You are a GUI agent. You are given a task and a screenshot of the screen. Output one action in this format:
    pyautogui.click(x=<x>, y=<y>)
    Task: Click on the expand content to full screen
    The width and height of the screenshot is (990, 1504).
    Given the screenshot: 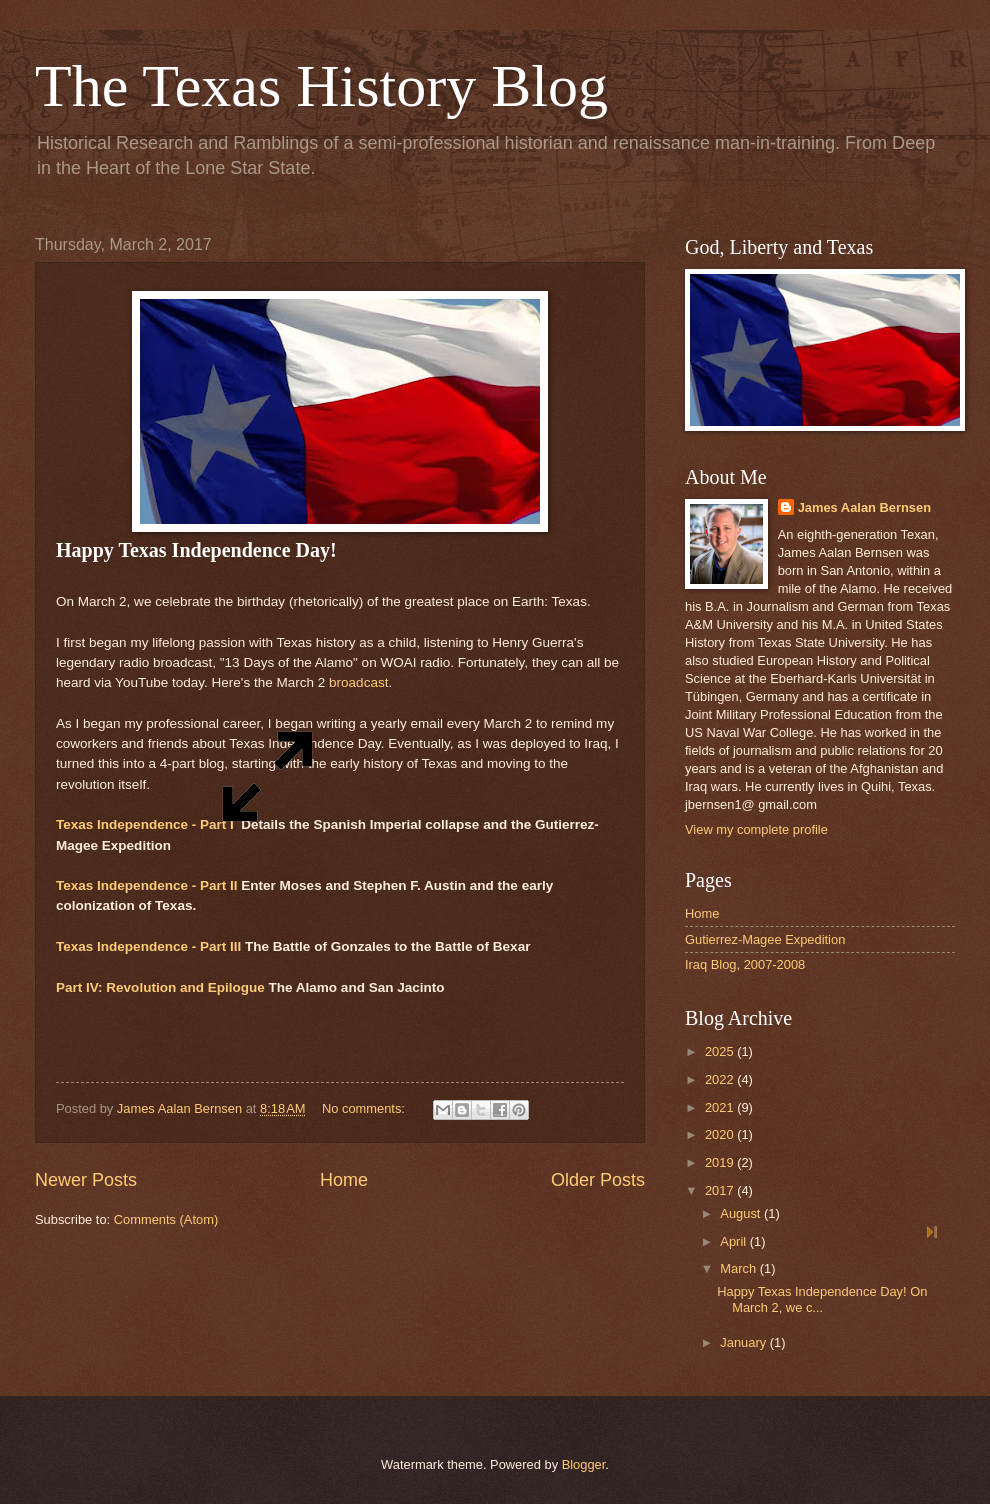 What is the action you would take?
    pyautogui.click(x=267, y=776)
    